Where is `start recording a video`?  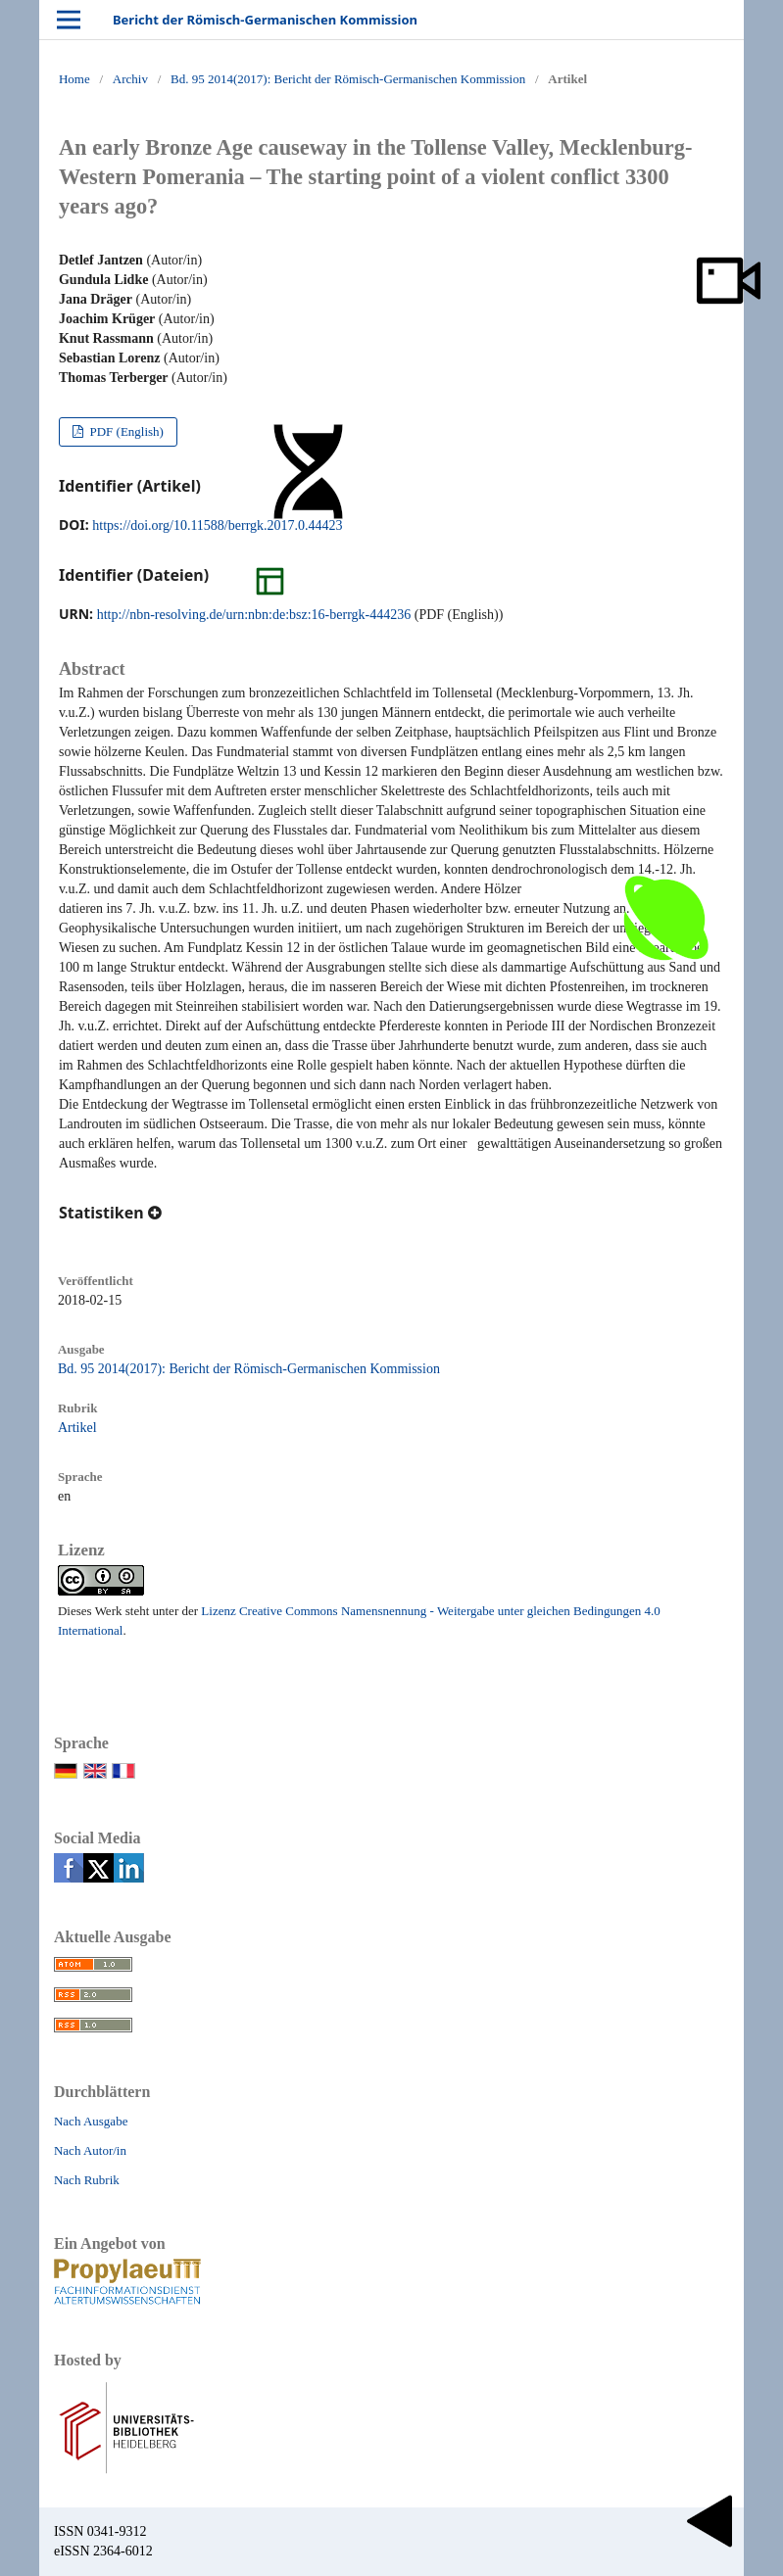 start recording a video is located at coordinates (728, 280).